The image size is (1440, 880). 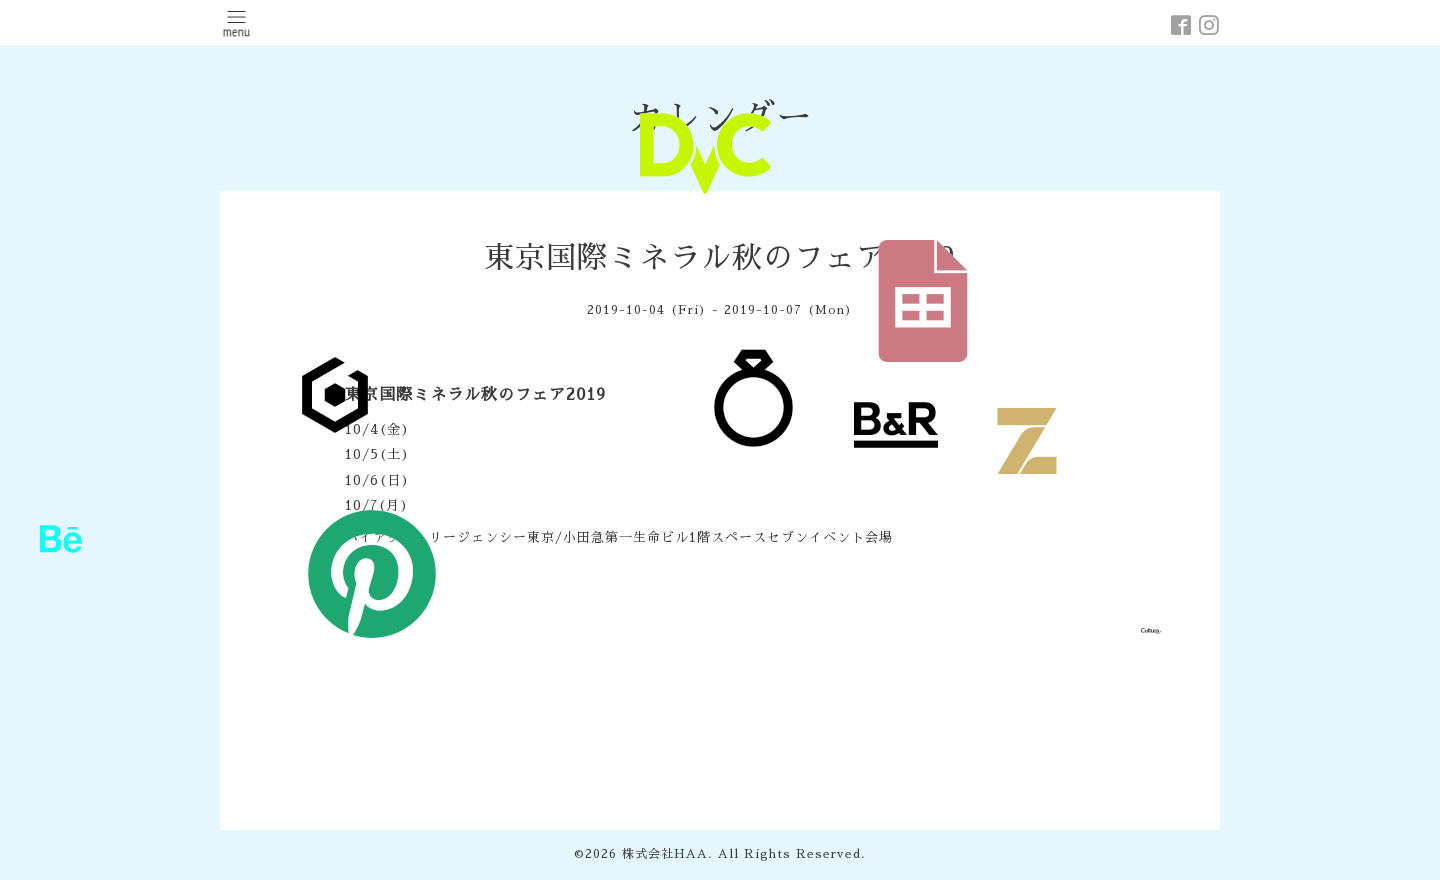 What do you see at coordinates (923, 301) in the screenshot?
I see `open Google Sheets` at bounding box center [923, 301].